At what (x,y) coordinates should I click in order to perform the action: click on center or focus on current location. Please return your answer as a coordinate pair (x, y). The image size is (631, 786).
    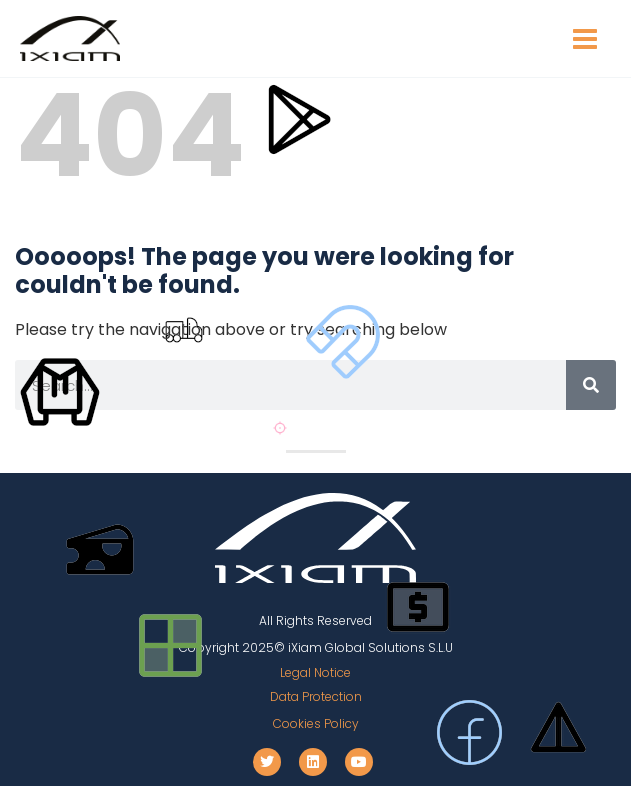
    Looking at the image, I should click on (280, 428).